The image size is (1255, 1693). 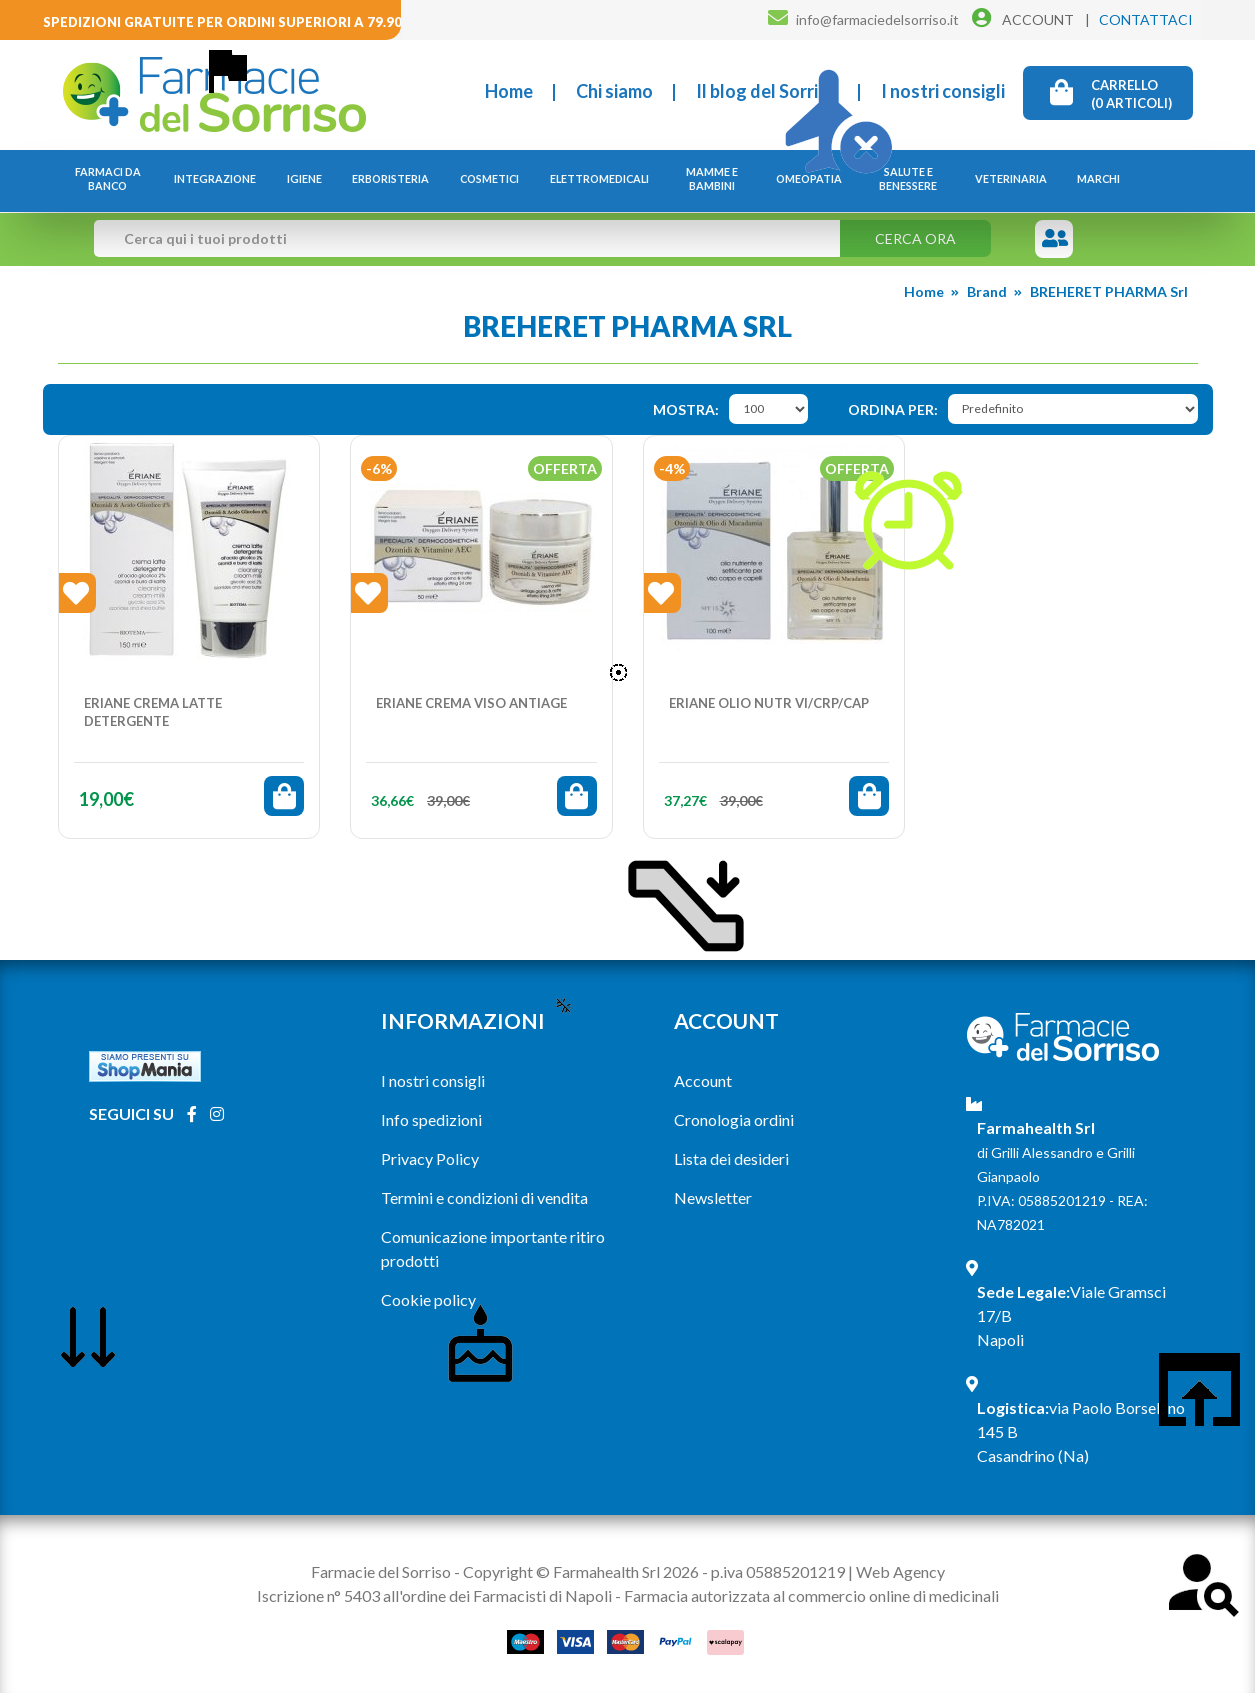 I want to click on indicates escalator going down, so click(x=686, y=906).